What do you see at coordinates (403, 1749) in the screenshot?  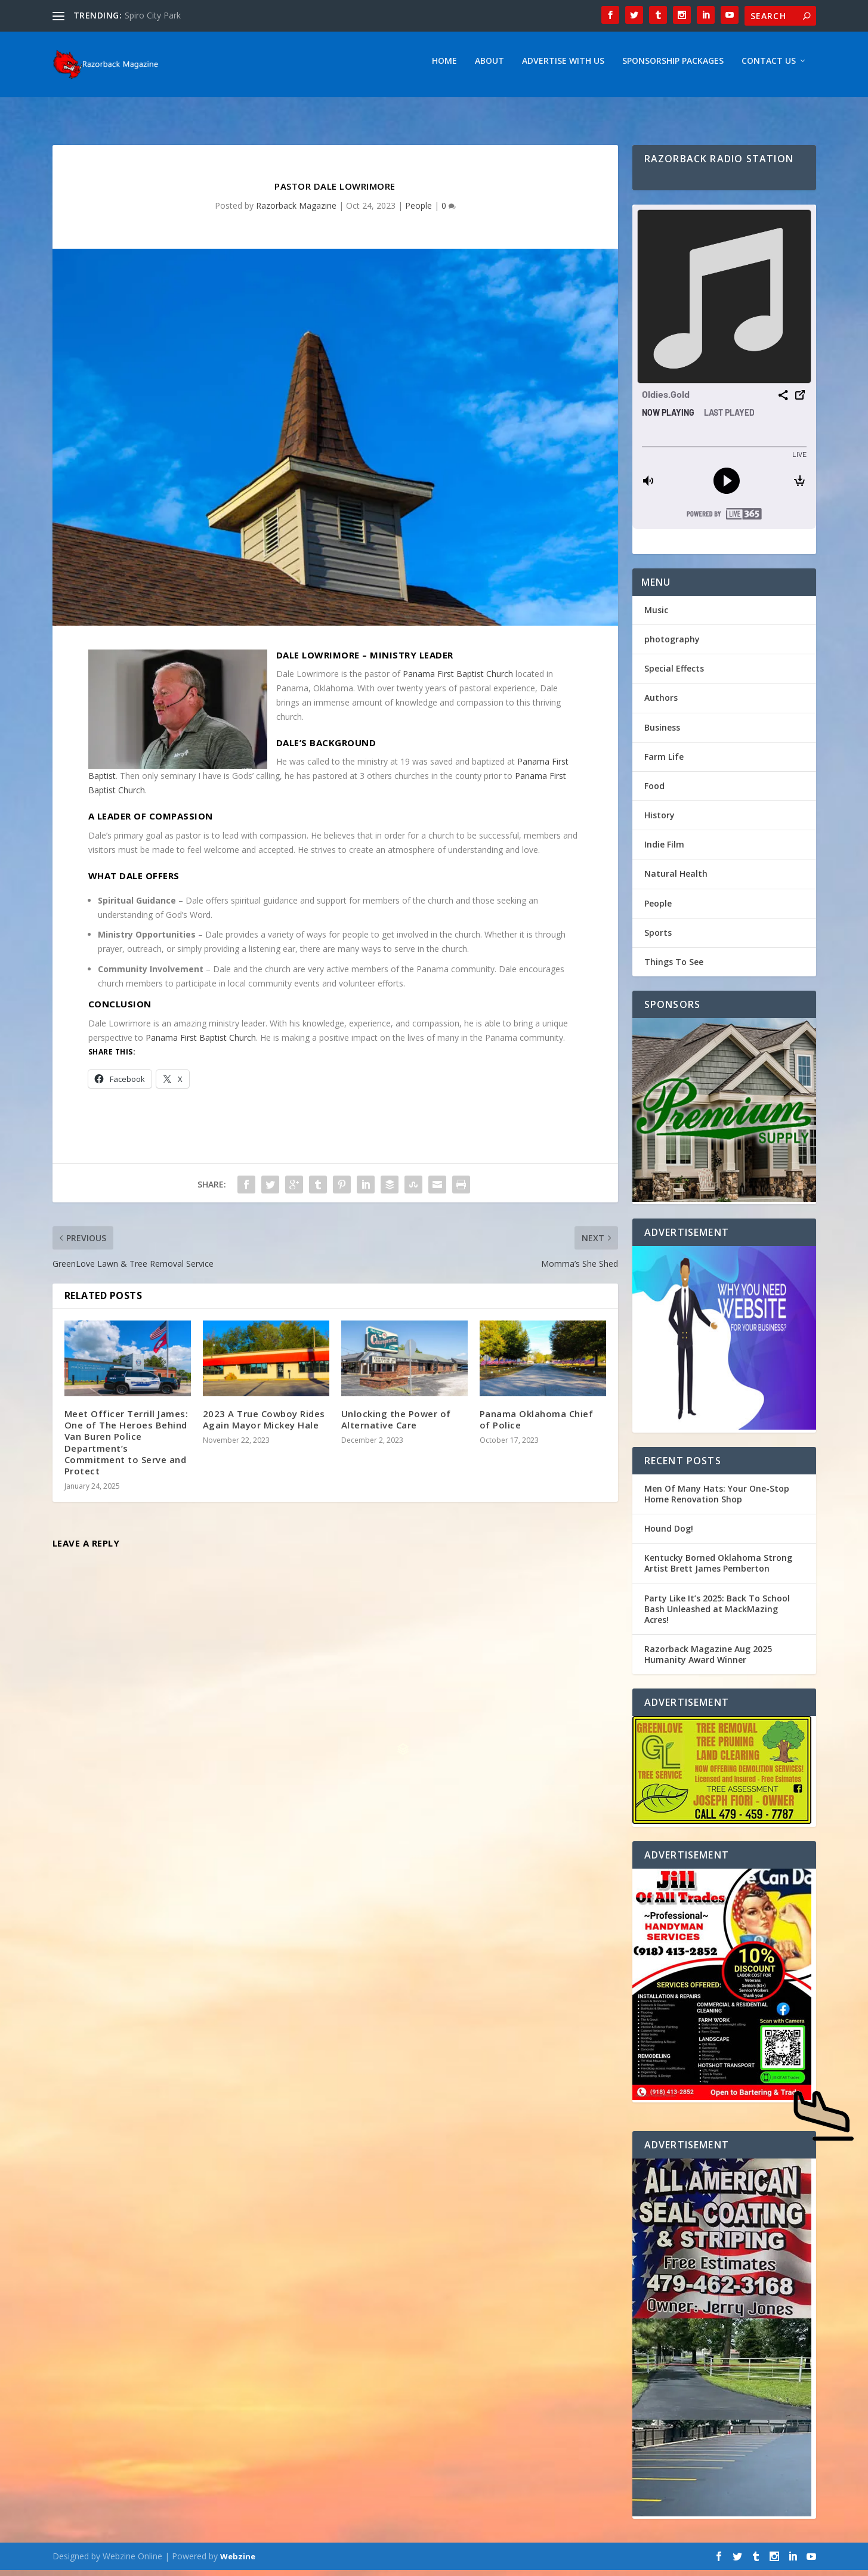 I see `view layered content or stacked items` at bounding box center [403, 1749].